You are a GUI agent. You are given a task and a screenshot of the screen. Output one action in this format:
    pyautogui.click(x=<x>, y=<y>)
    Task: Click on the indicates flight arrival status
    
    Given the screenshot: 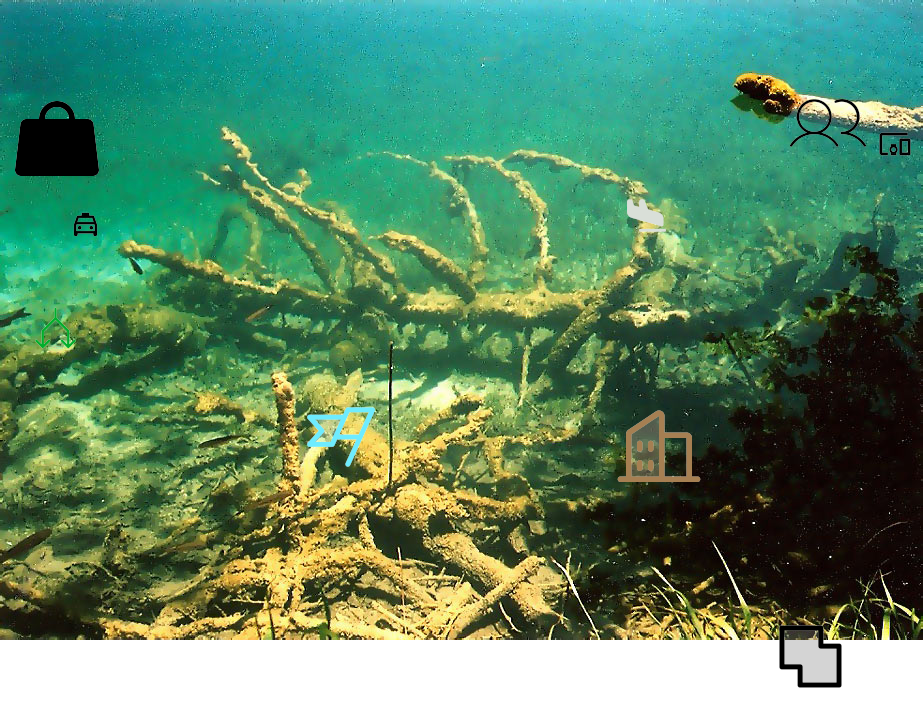 What is the action you would take?
    pyautogui.click(x=644, y=215)
    